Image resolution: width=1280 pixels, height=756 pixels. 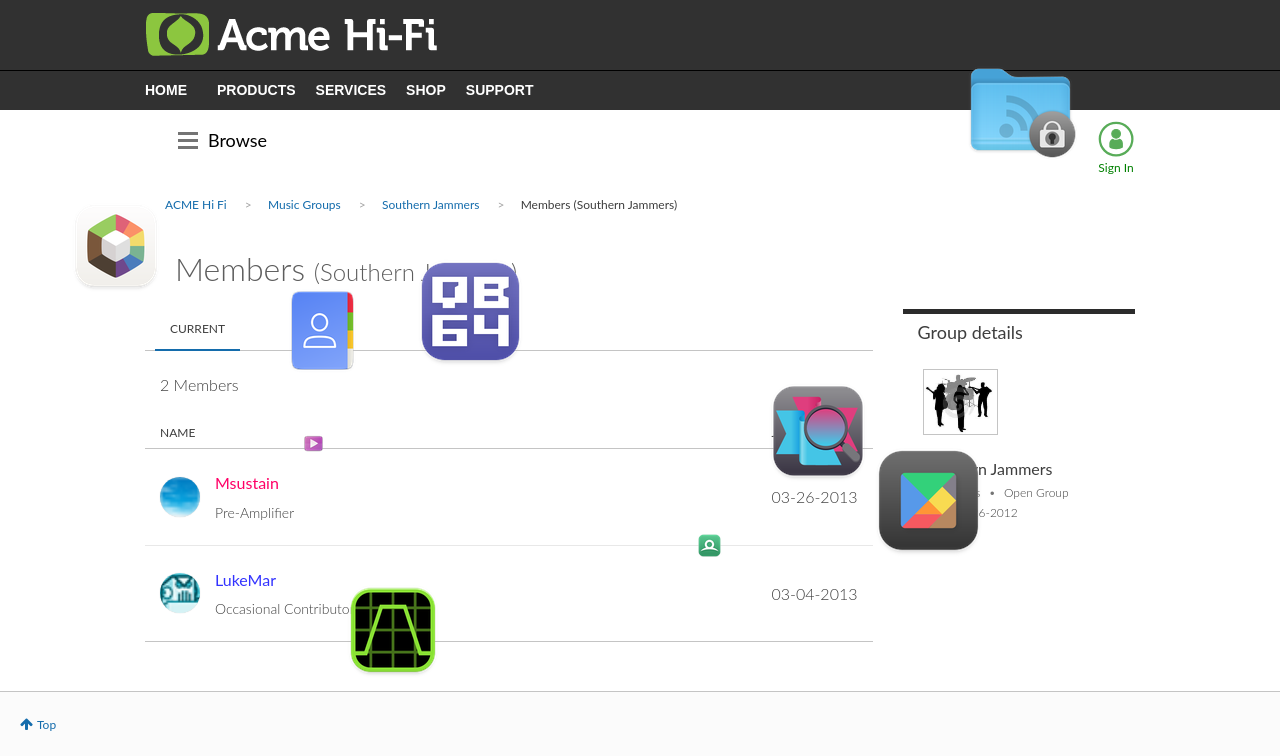 What do you see at coordinates (393, 630) in the screenshot?
I see `open gtkwave waveform viewer application` at bounding box center [393, 630].